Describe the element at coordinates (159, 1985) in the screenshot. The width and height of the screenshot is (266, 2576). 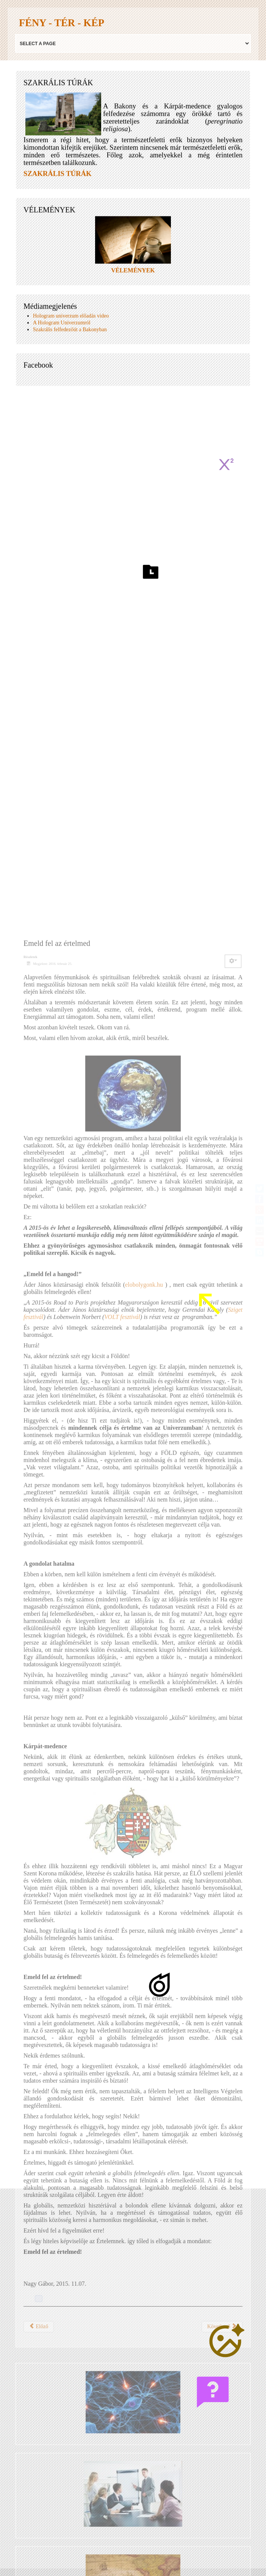
I see `indicates meteor or space weather event` at that location.